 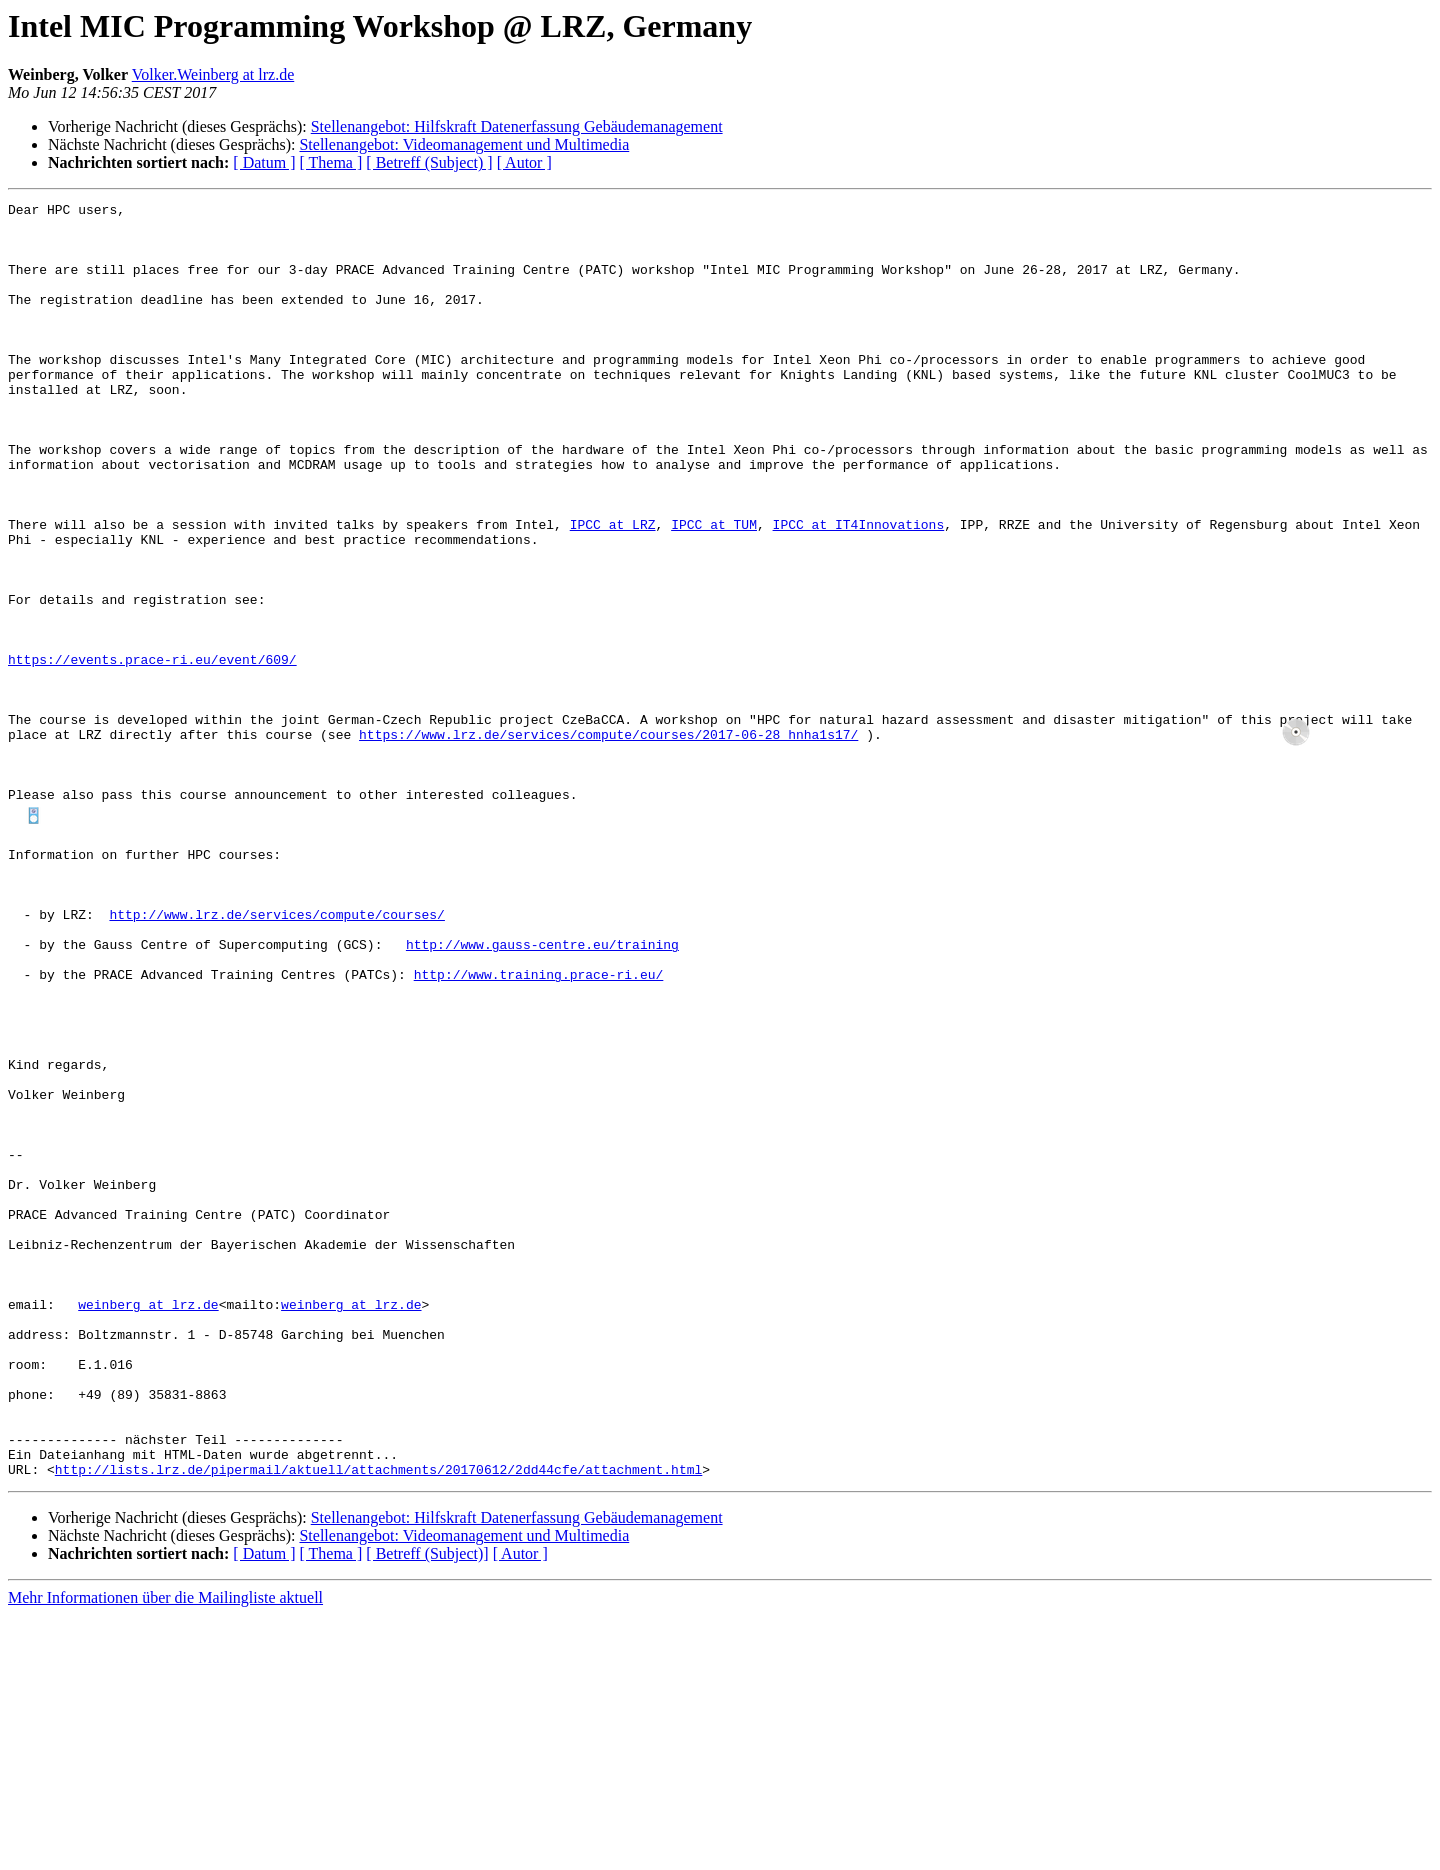 What do you see at coordinates (33, 815) in the screenshot?
I see `indicates iPod device is unavailable or disconnected` at bounding box center [33, 815].